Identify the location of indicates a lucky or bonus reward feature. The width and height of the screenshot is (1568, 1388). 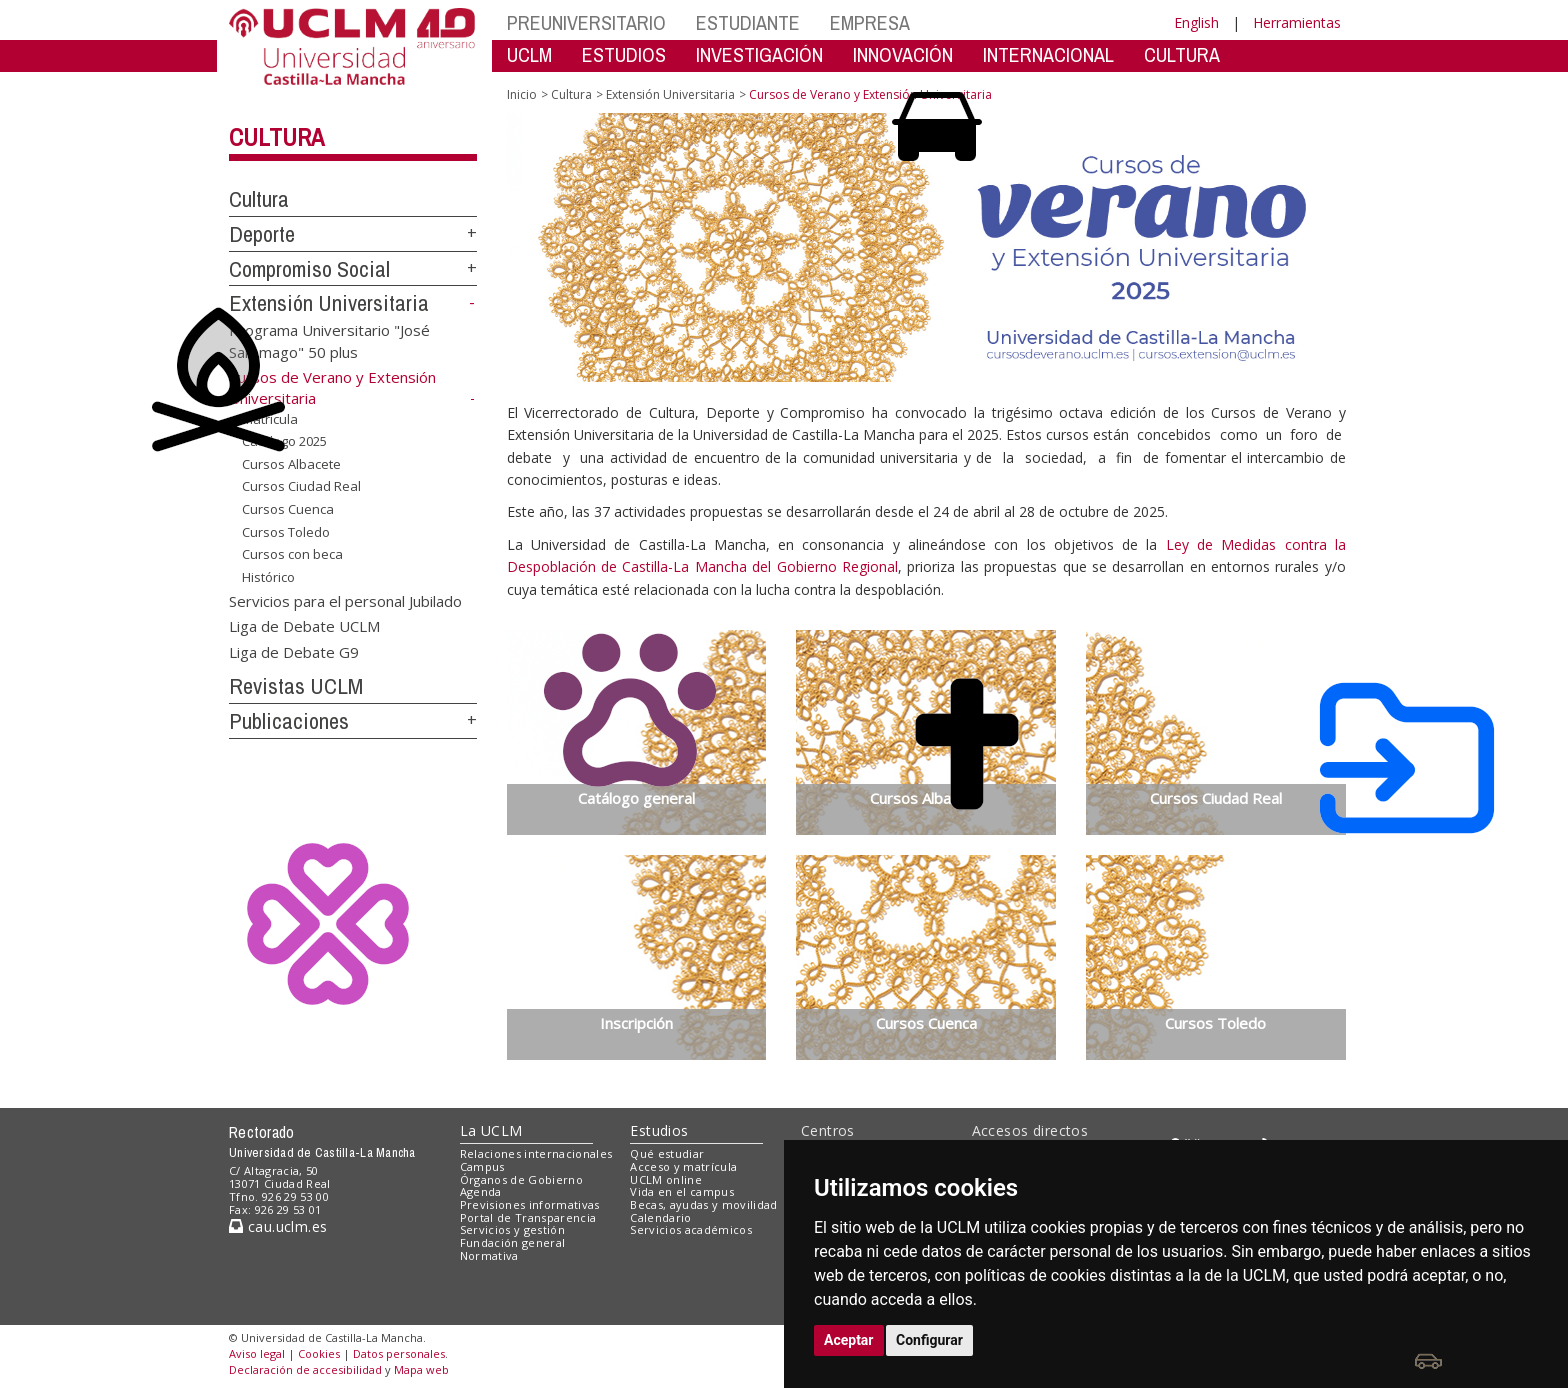
(328, 924).